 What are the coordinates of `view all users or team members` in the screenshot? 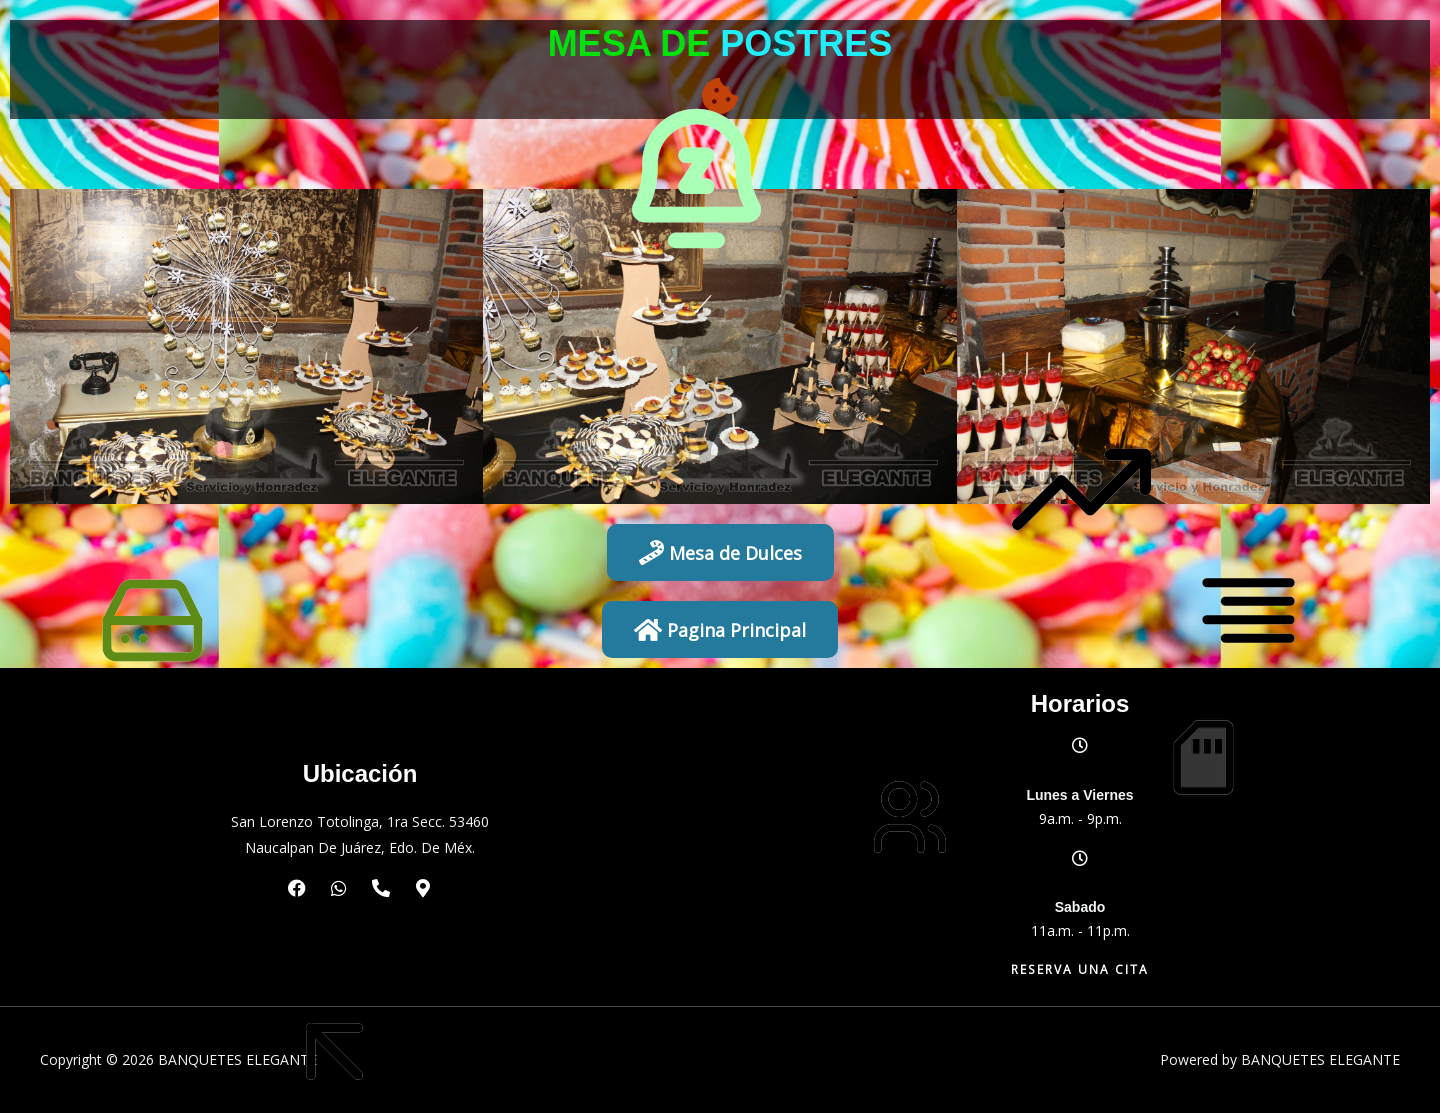 It's located at (910, 817).